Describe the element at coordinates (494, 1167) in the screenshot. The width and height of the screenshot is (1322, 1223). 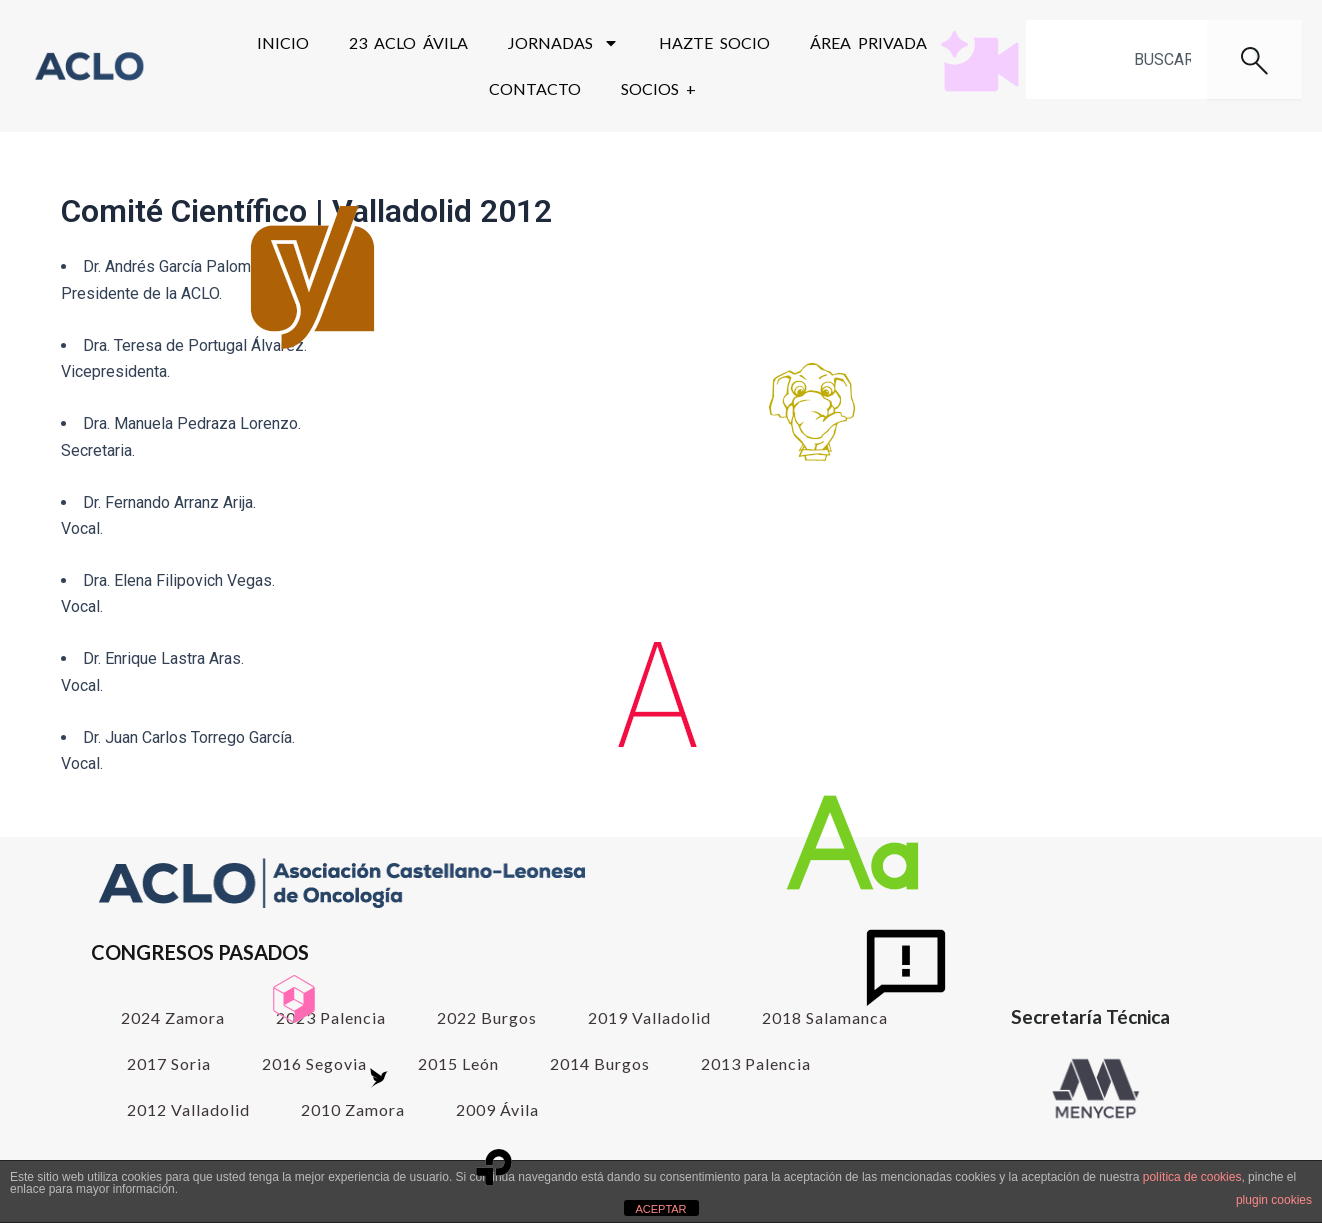
I see `tp-link brand logo` at that location.